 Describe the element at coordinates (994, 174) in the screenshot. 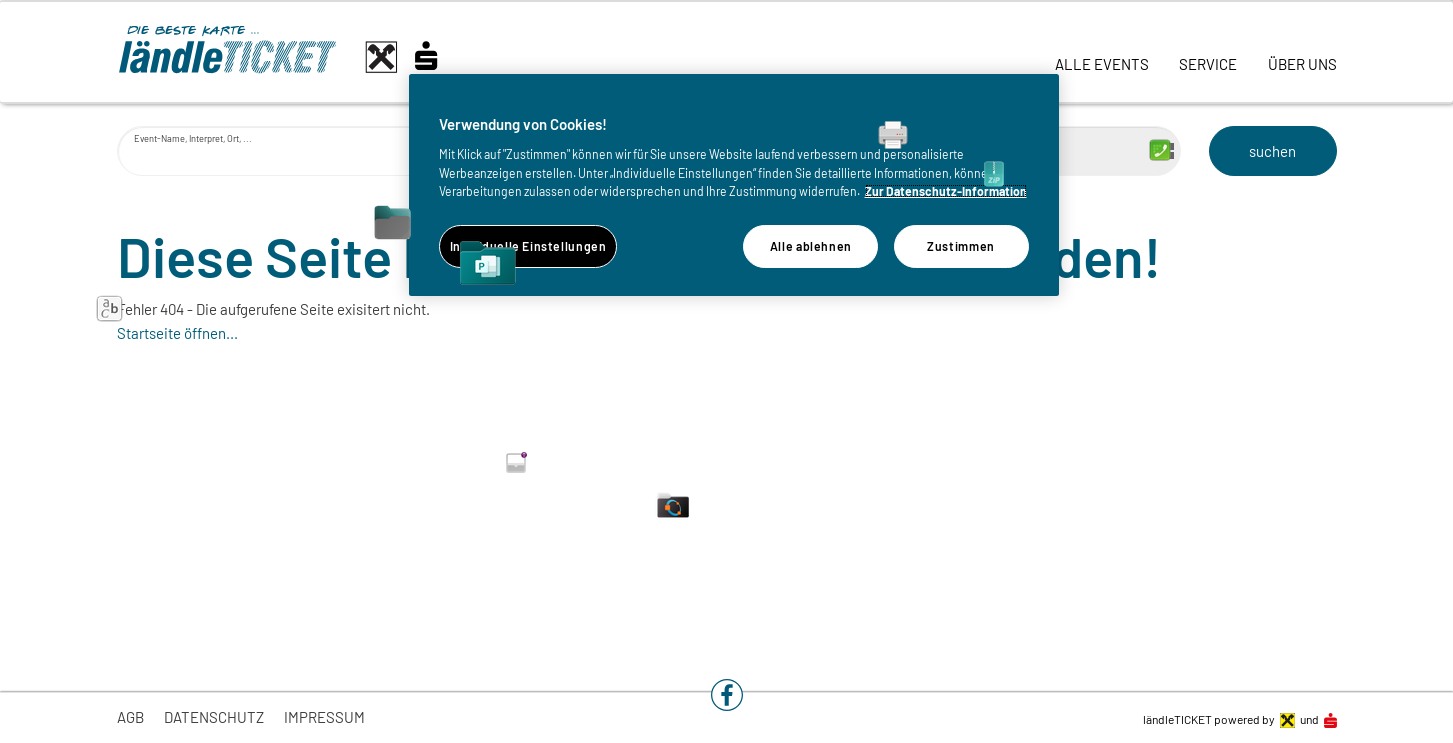

I see `a compressed zip file` at that location.